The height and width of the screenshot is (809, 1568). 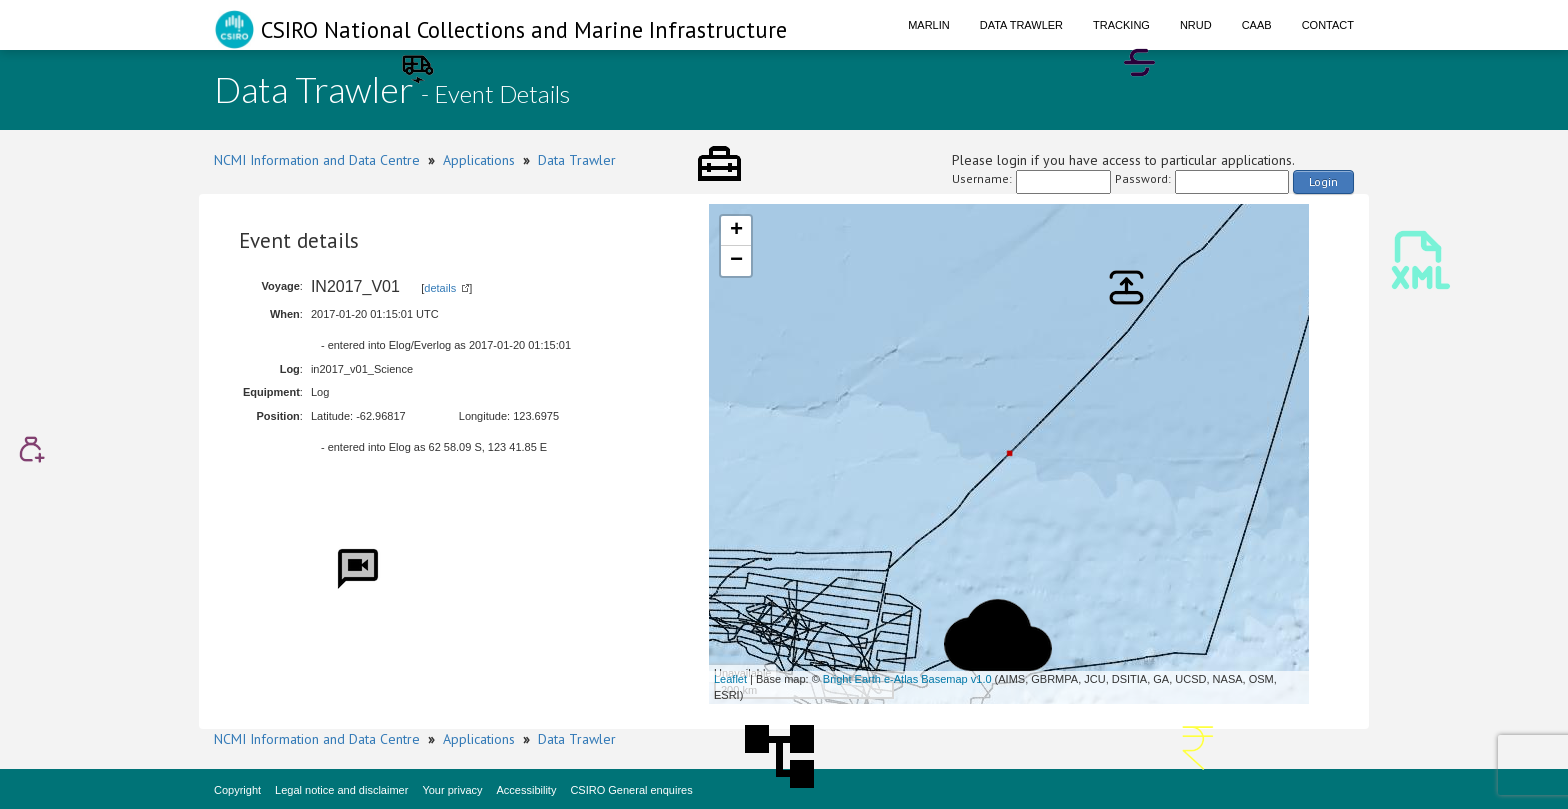 What do you see at coordinates (1139, 62) in the screenshot?
I see `apply strikethrough formatting to selected text` at bounding box center [1139, 62].